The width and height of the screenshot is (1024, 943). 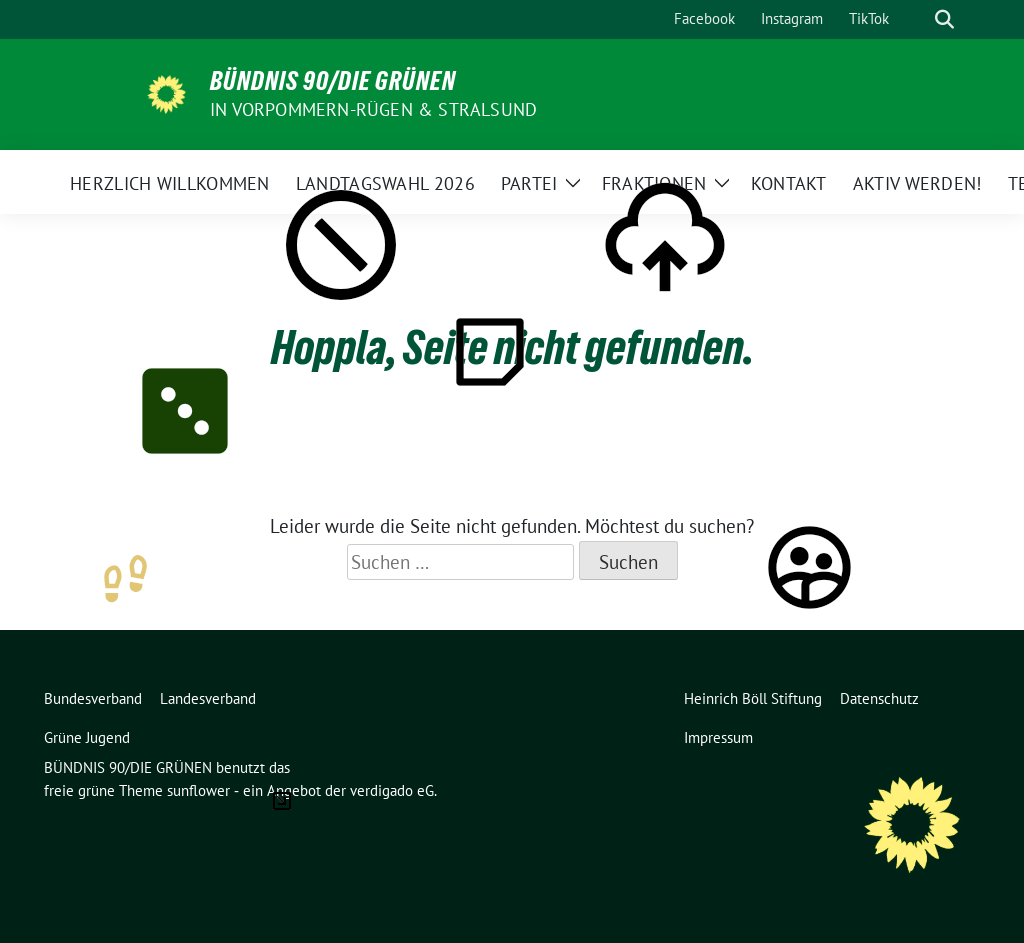 What do you see at coordinates (282, 801) in the screenshot?
I see `navigate to the next section below` at bounding box center [282, 801].